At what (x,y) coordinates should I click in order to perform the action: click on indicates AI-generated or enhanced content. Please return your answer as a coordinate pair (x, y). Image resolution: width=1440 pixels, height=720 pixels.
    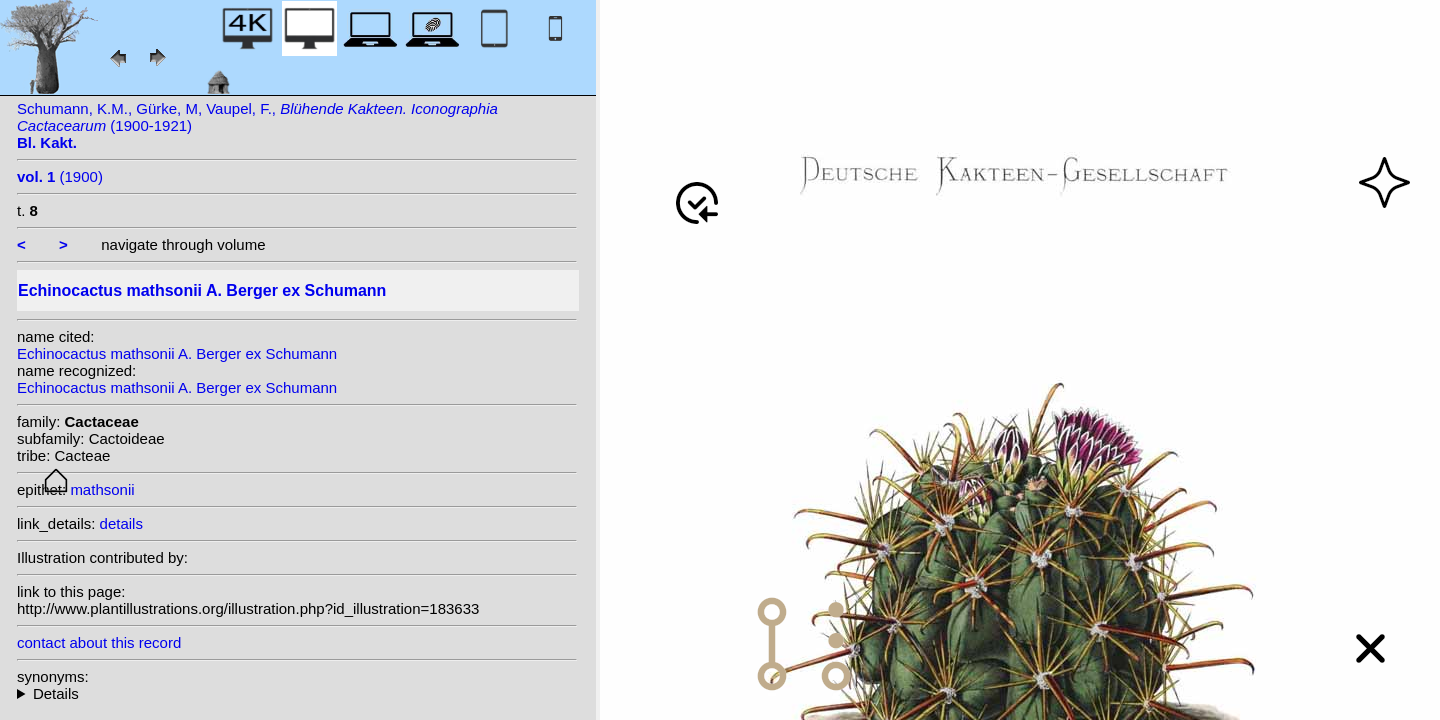
    Looking at the image, I should click on (1384, 182).